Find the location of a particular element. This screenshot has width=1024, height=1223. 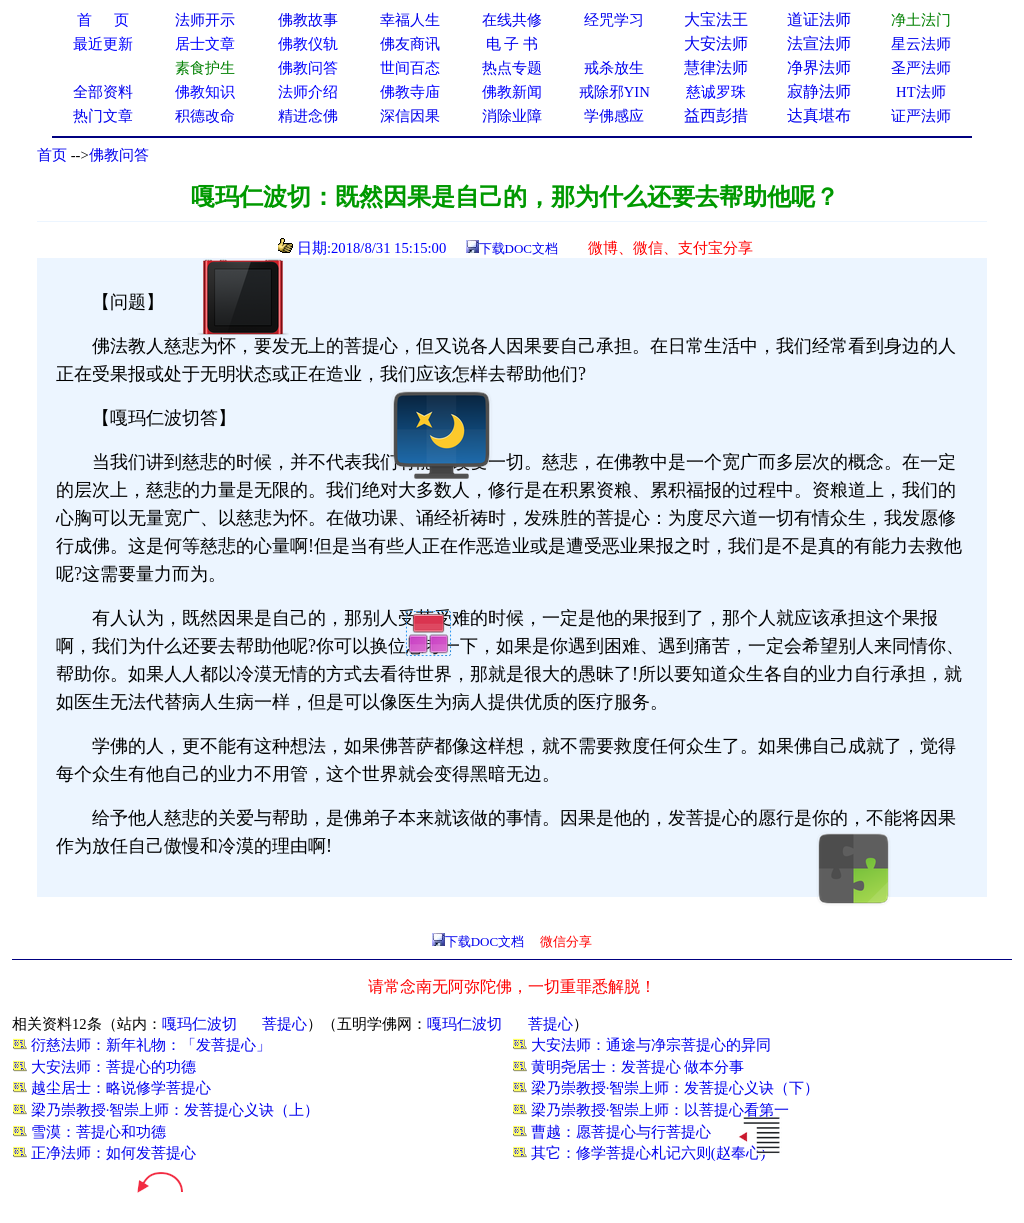

open gnome shell extensions manager is located at coordinates (853, 868).